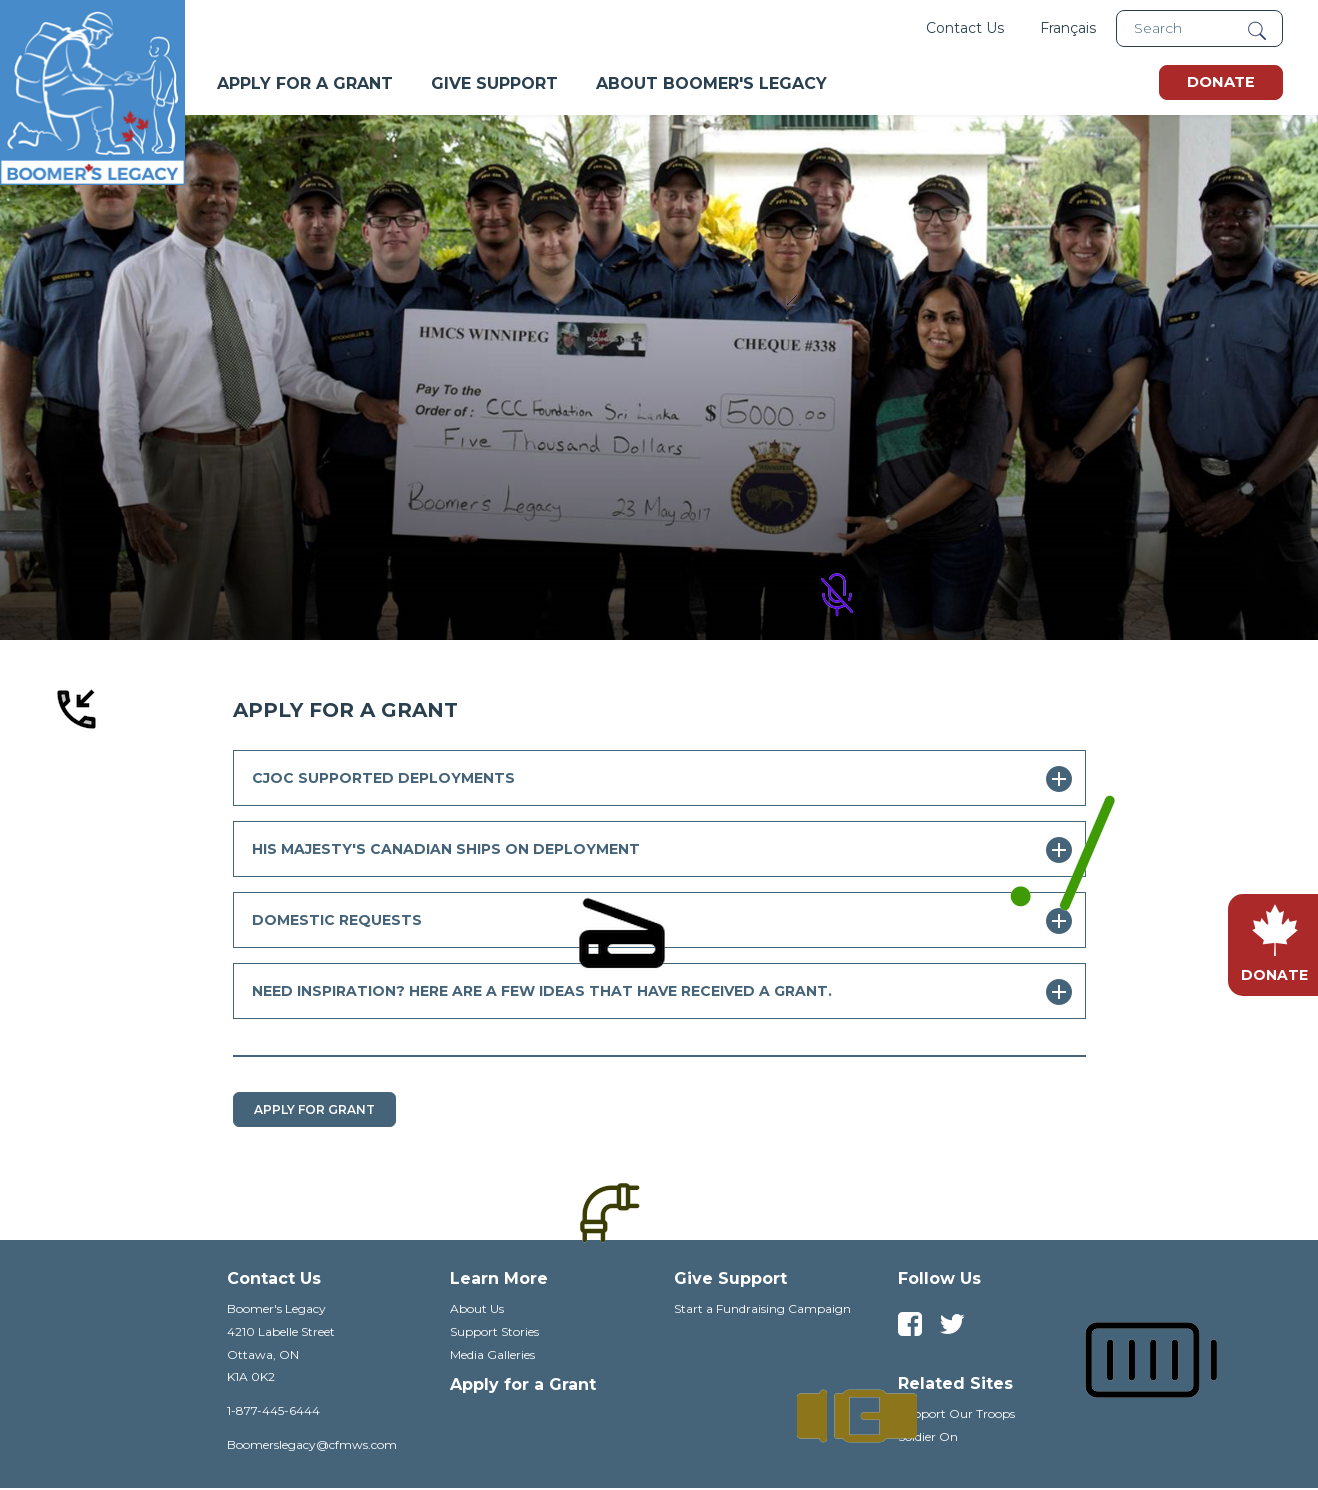 This screenshot has width=1318, height=1490. Describe the element at coordinates (857, 1416) in the screenshot. I see `access clothing or accessories settings` at that location.